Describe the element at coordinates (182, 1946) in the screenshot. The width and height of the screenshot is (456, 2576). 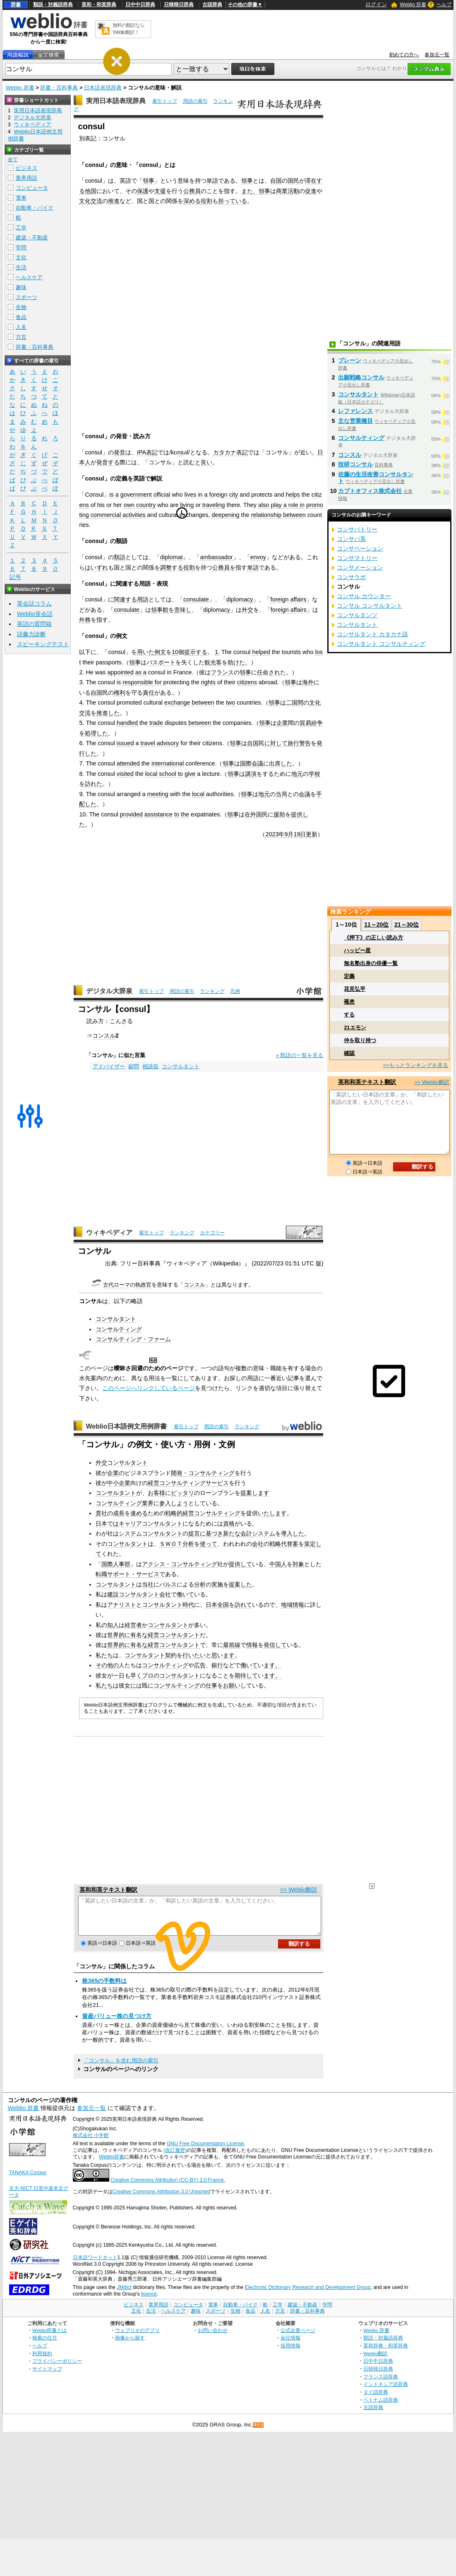
I see `open Vimeo app or website` at that location.